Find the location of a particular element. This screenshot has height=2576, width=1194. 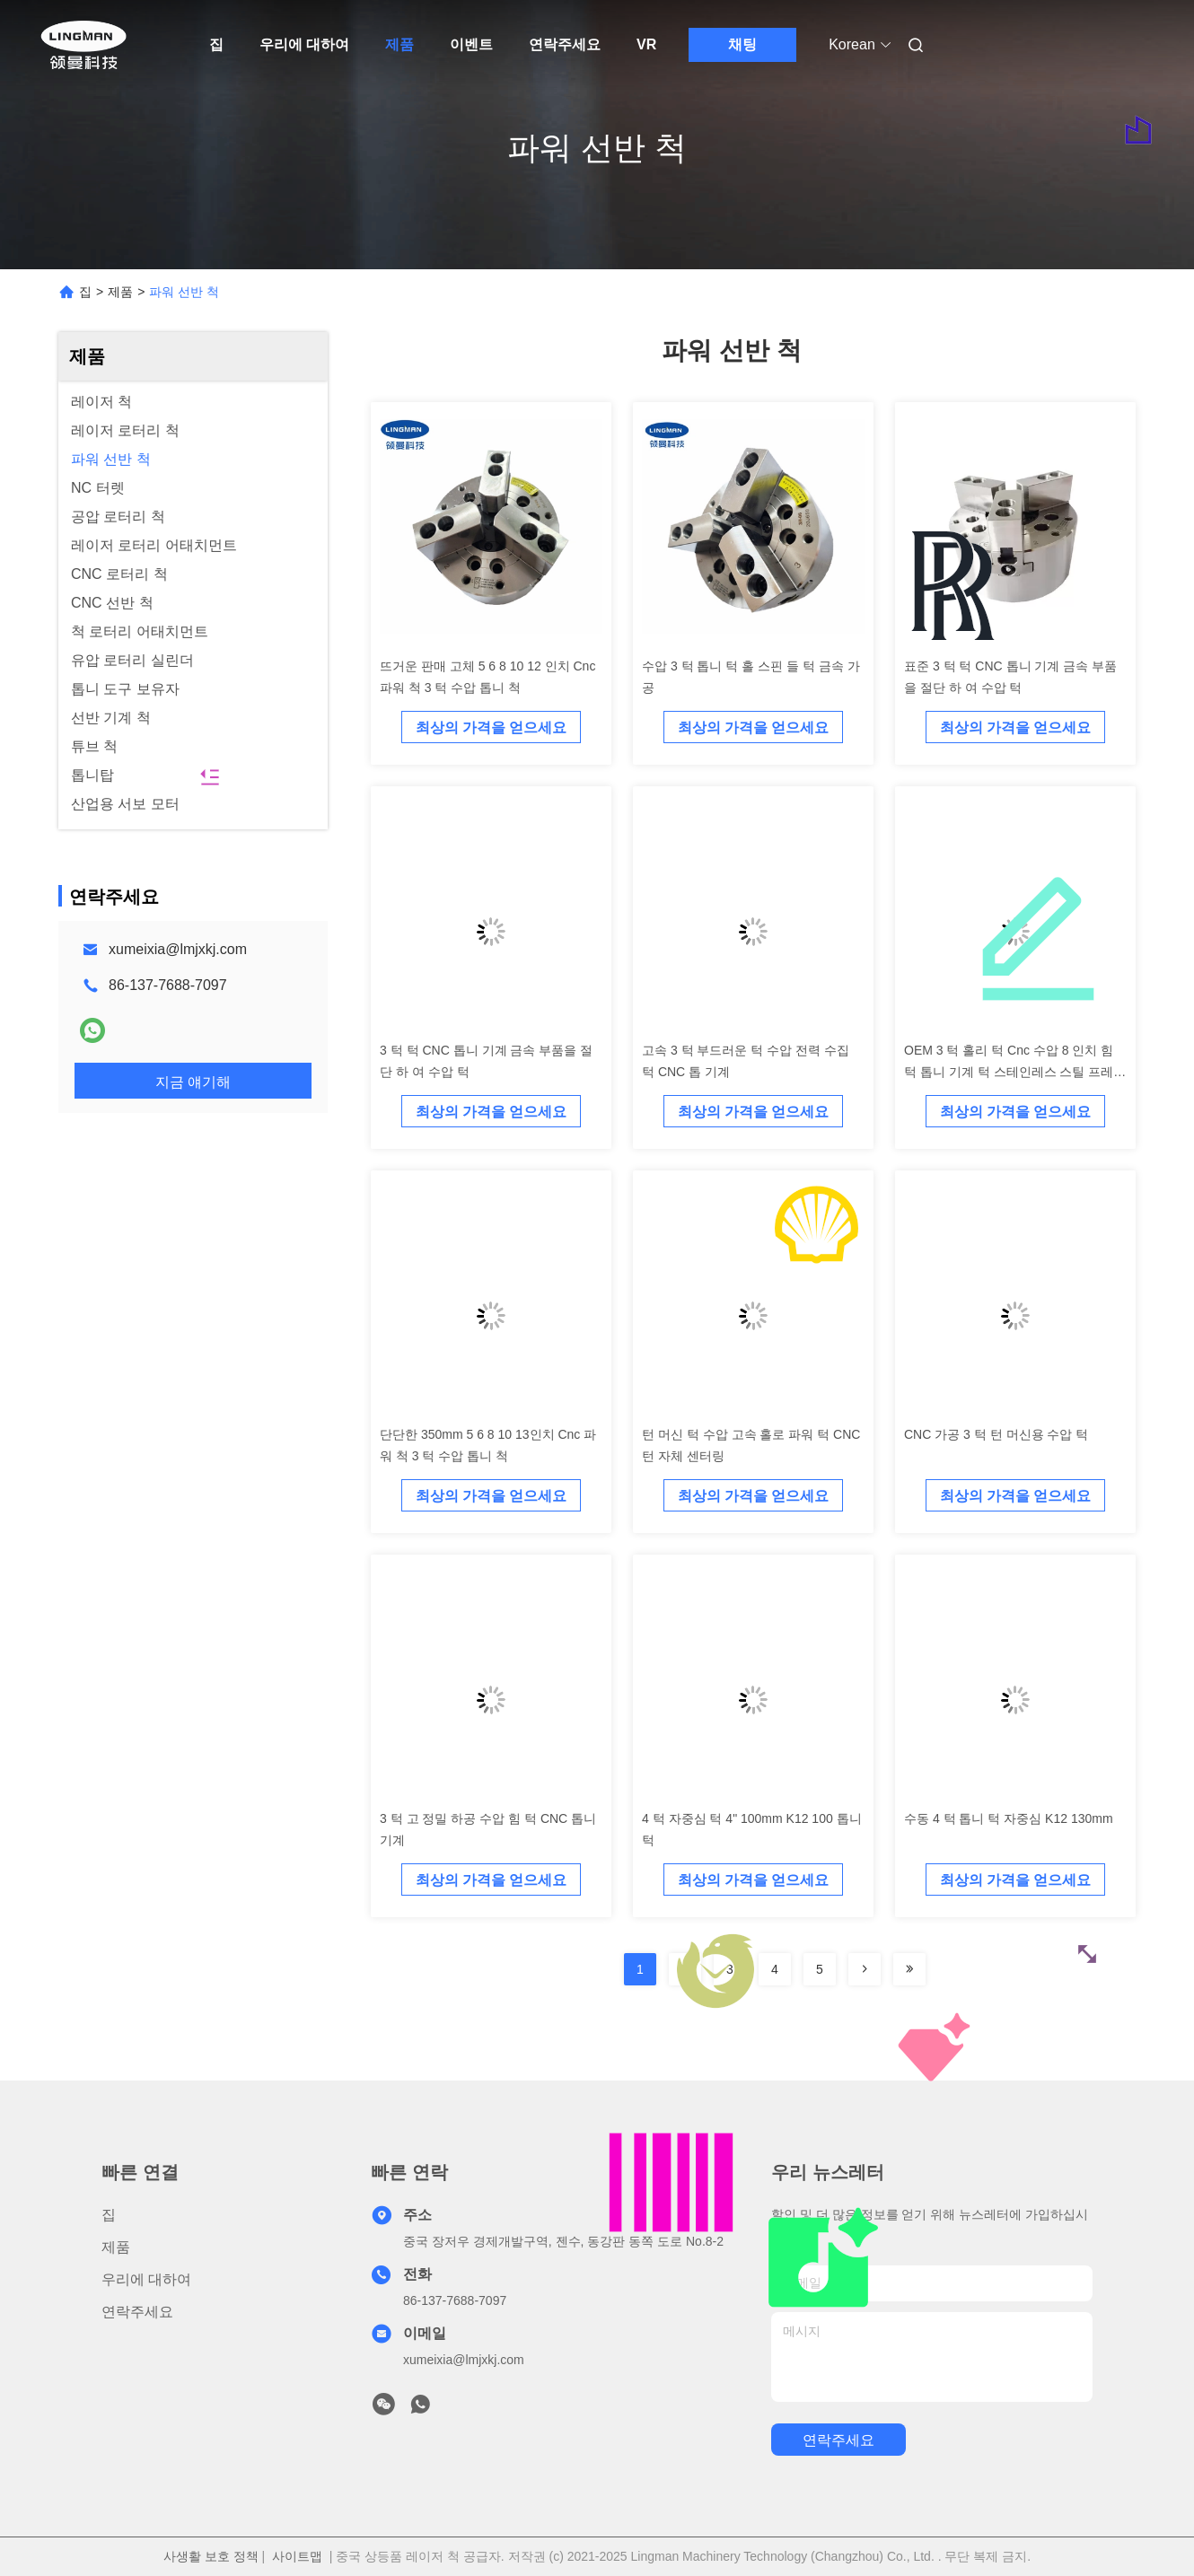

ai-powered music or audio generation is located at coordinates (818, 2262).